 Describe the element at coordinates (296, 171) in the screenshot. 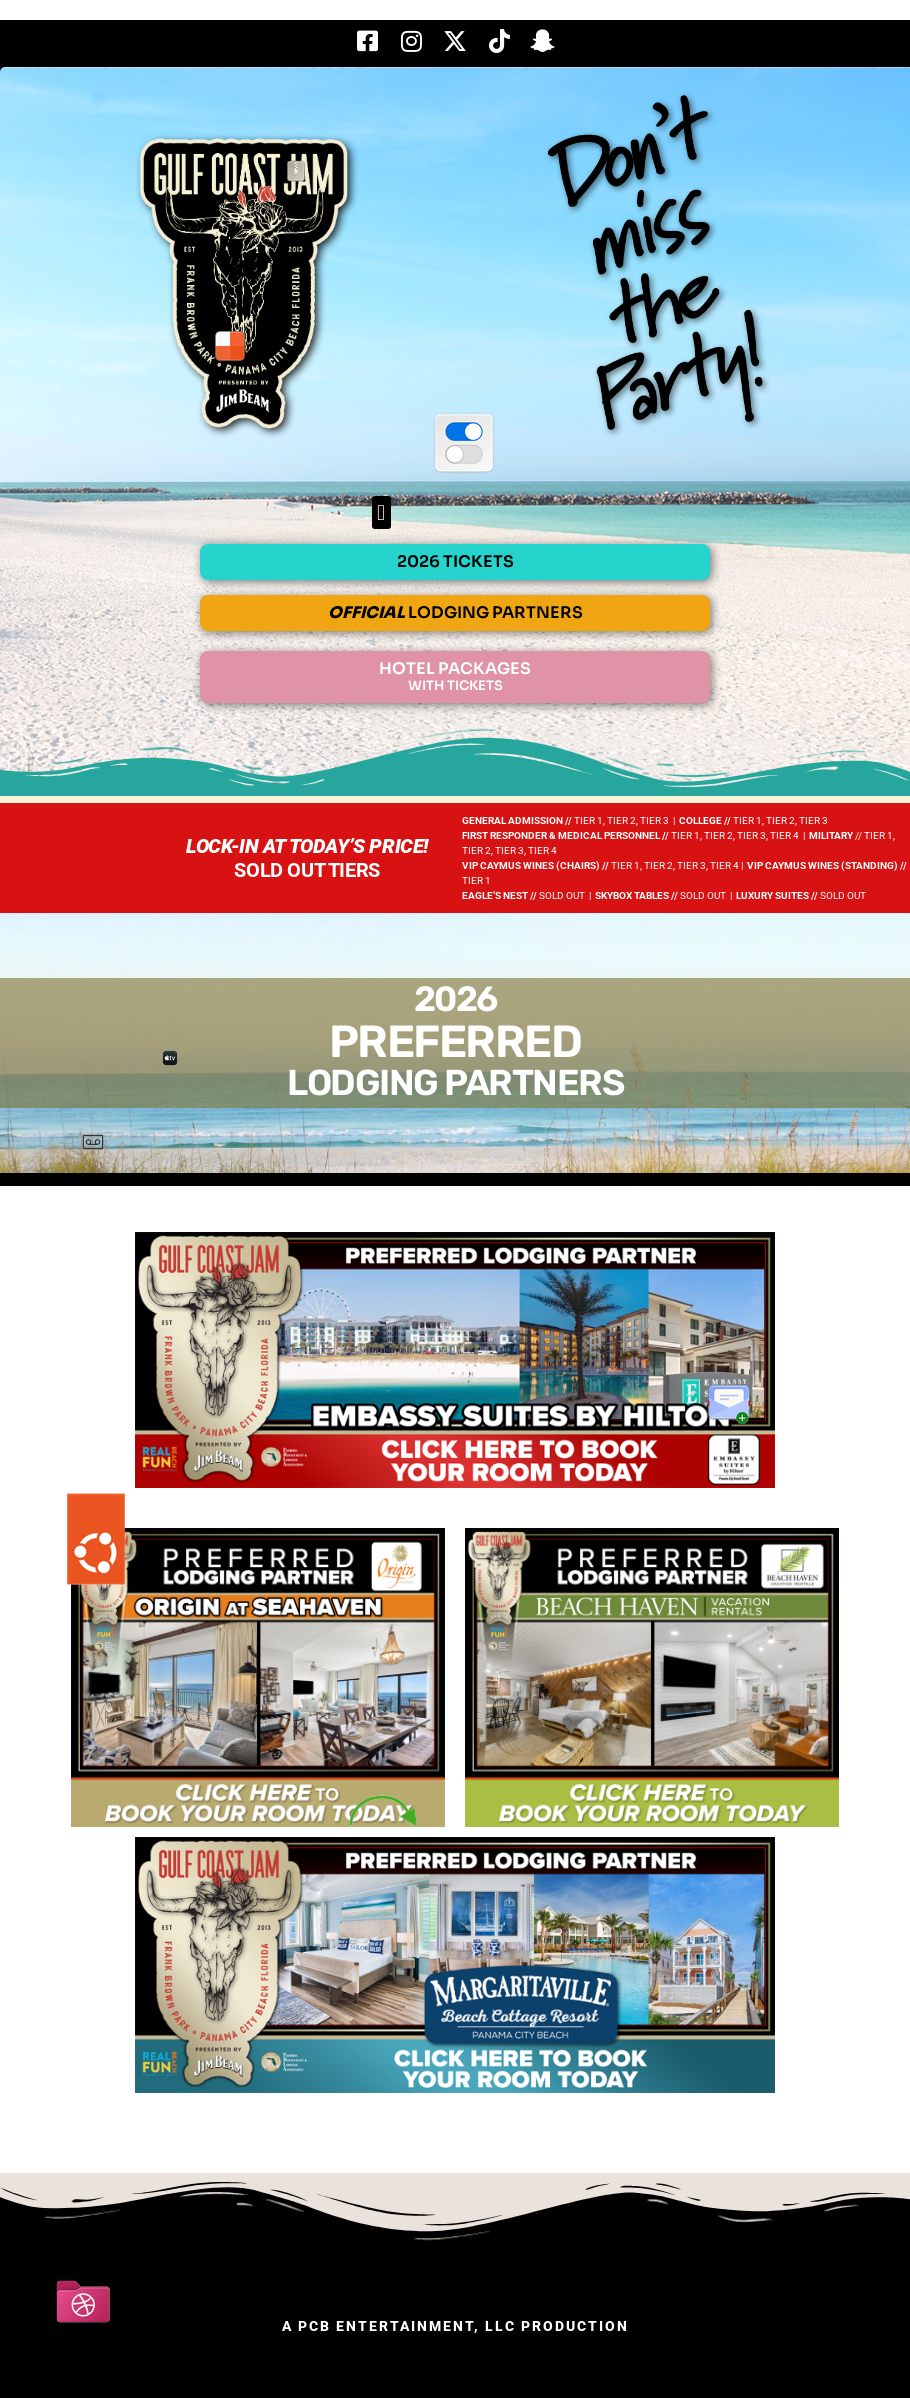

I see `open file roller archive manager` at that location.